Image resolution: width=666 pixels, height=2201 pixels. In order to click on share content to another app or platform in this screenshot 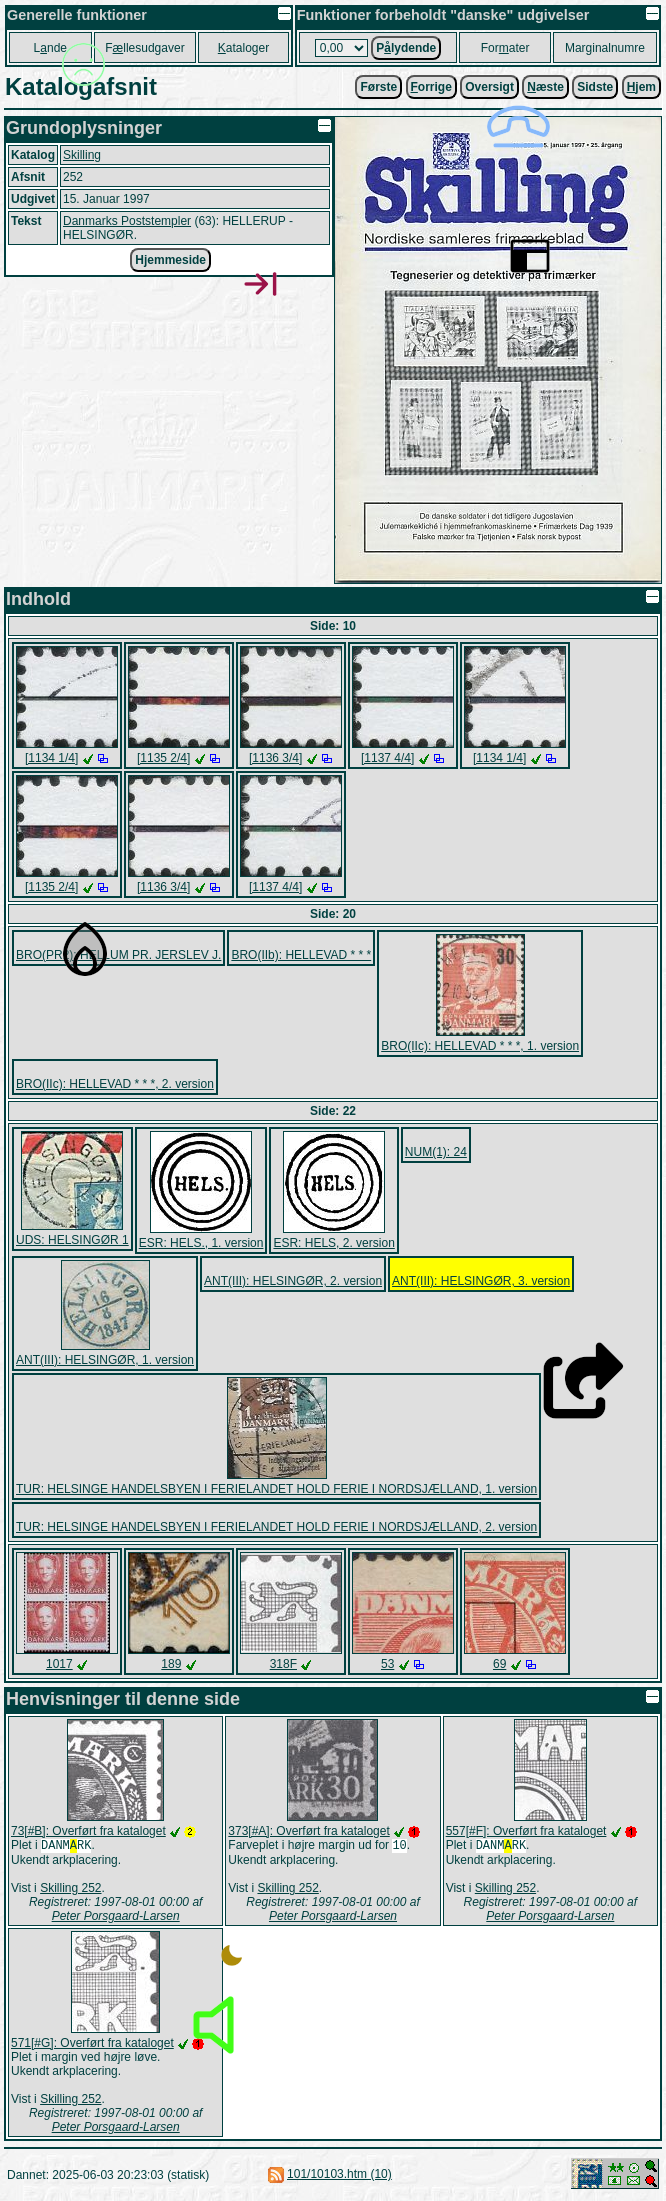, I will do `click(581, 1380)`.